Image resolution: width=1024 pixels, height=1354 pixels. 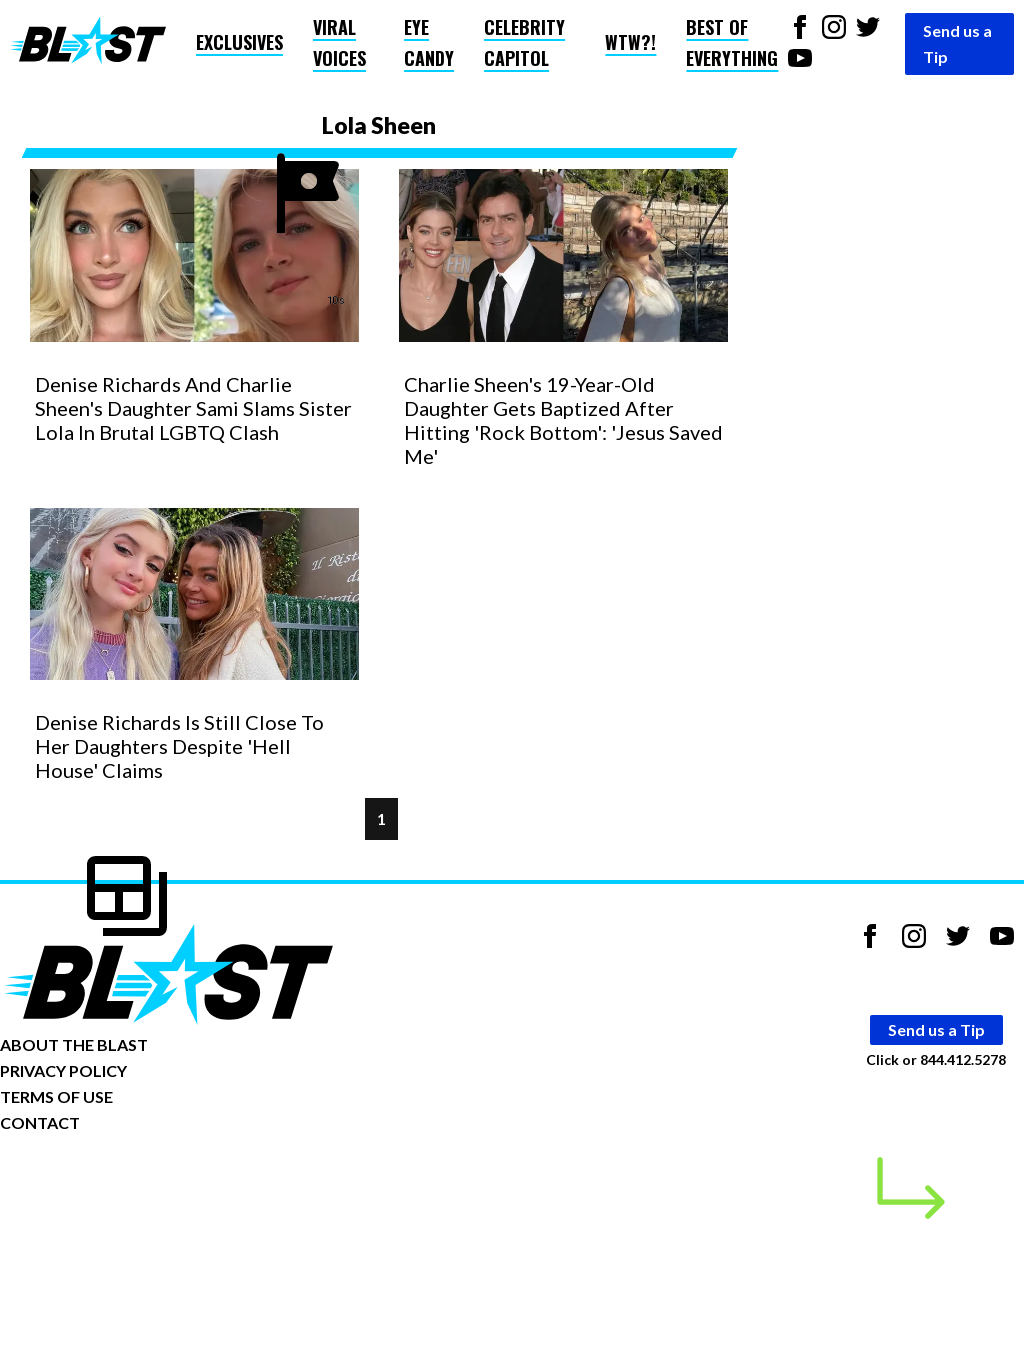 What do you see at coordinates (127, 896) in the screenshot?
I see `create a backup copy of table data` at bounding box center [127, 896].